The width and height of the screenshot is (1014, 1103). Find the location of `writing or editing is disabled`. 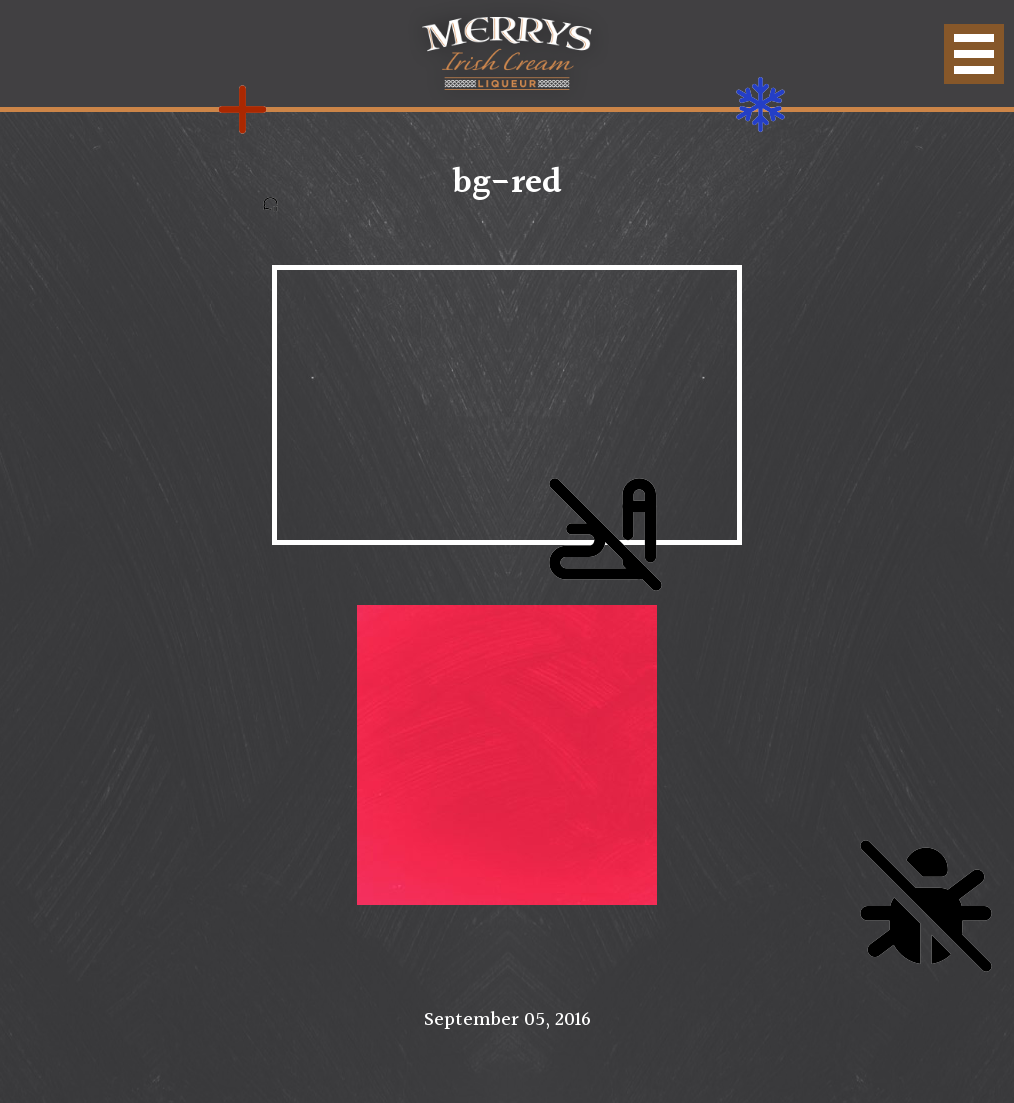

writing or editing is disabled is located at coordinates (605, 534).